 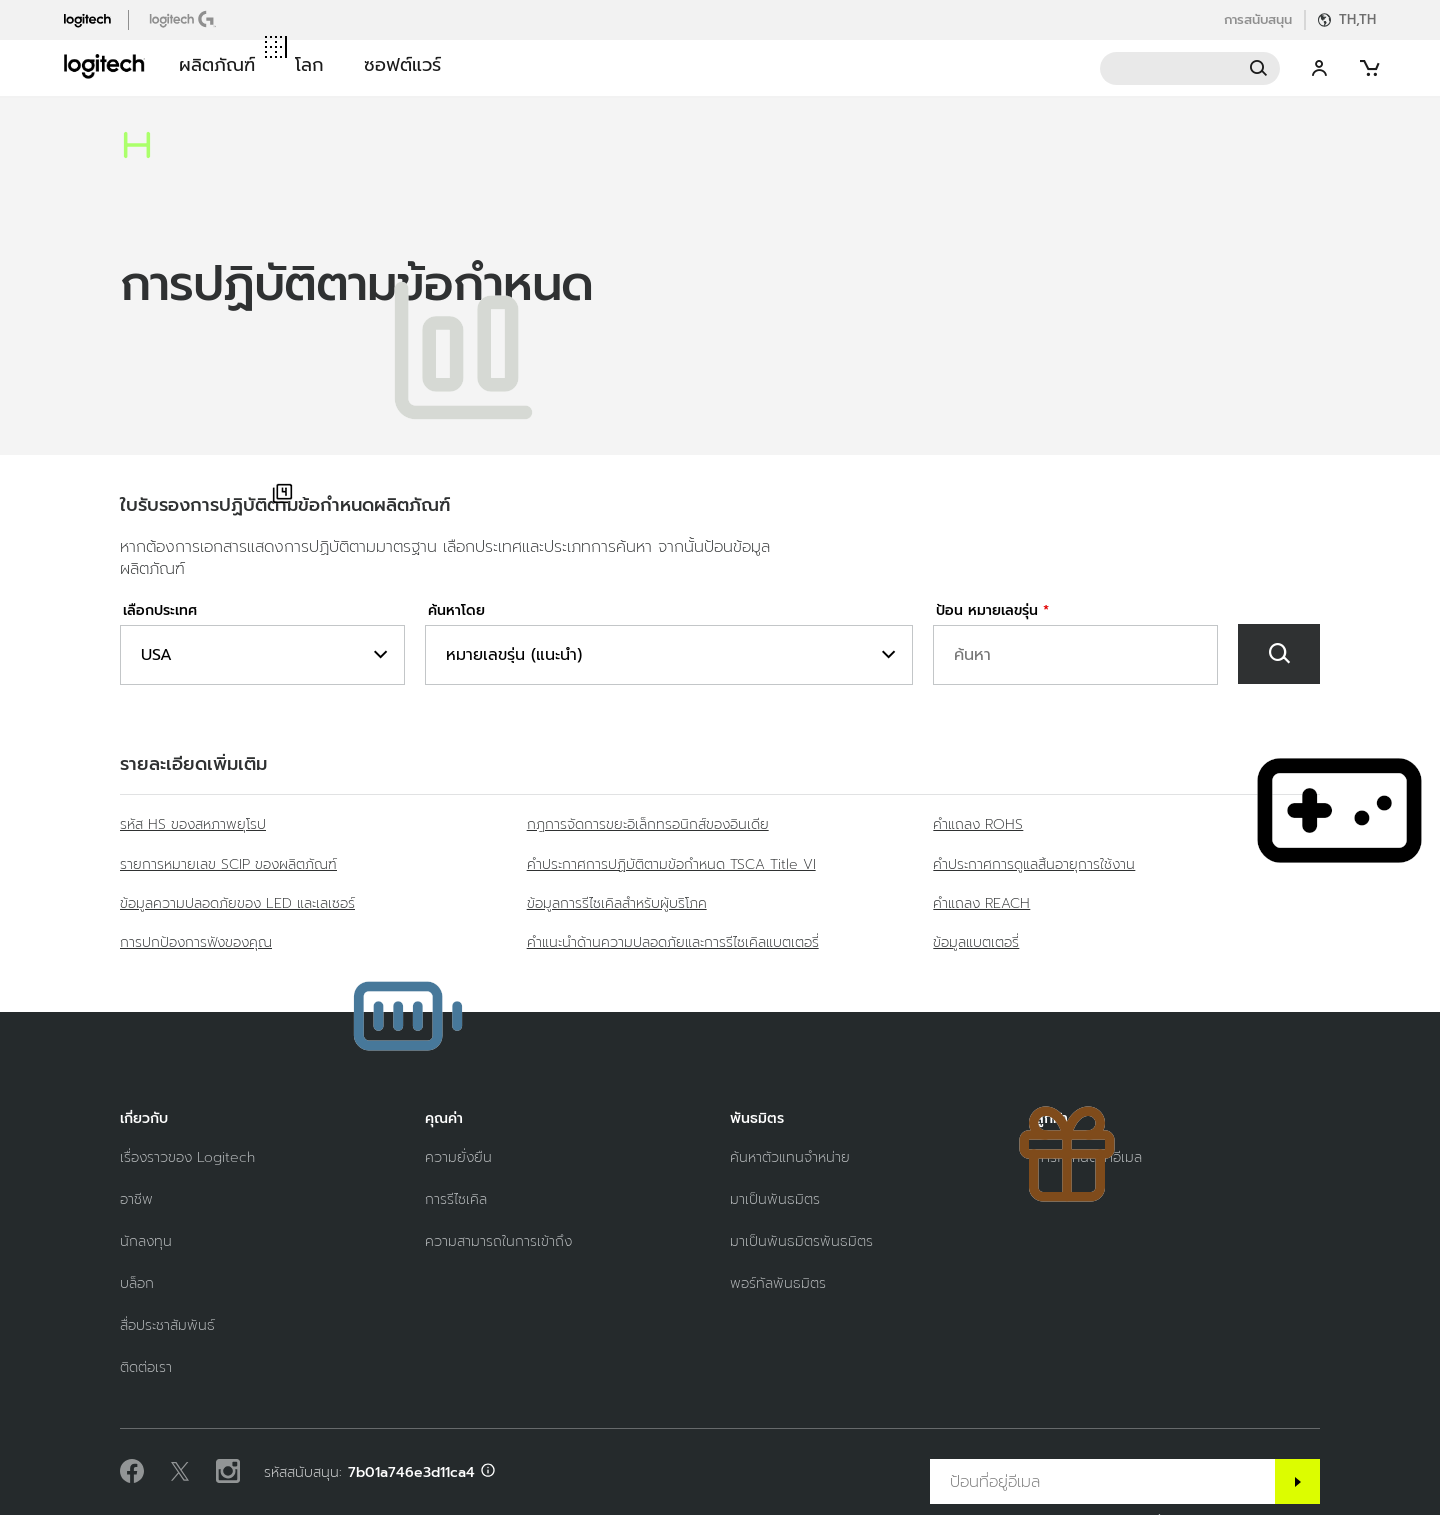 I want to click on apply border to the right edge of a cell or selection, so click(x=276, y=47).